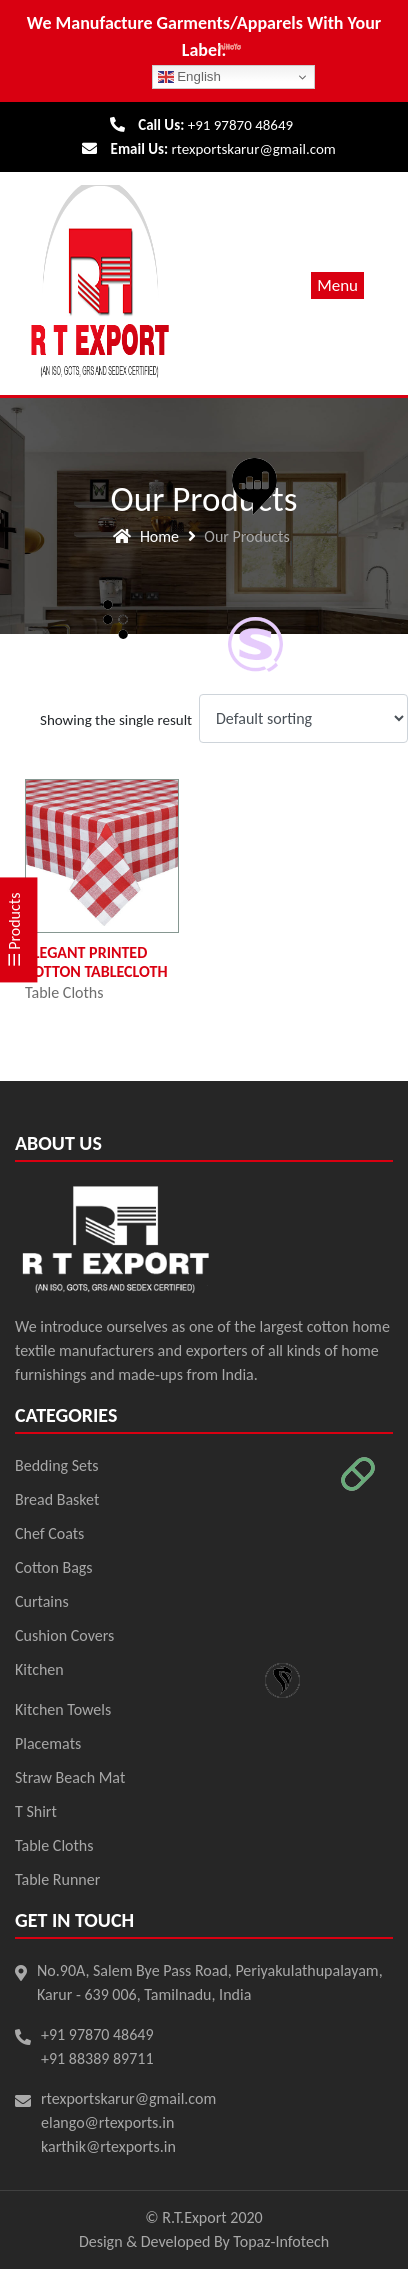 This screenshot has width=408, height=2269. I want to click on view medication information, so click(358, 1474).